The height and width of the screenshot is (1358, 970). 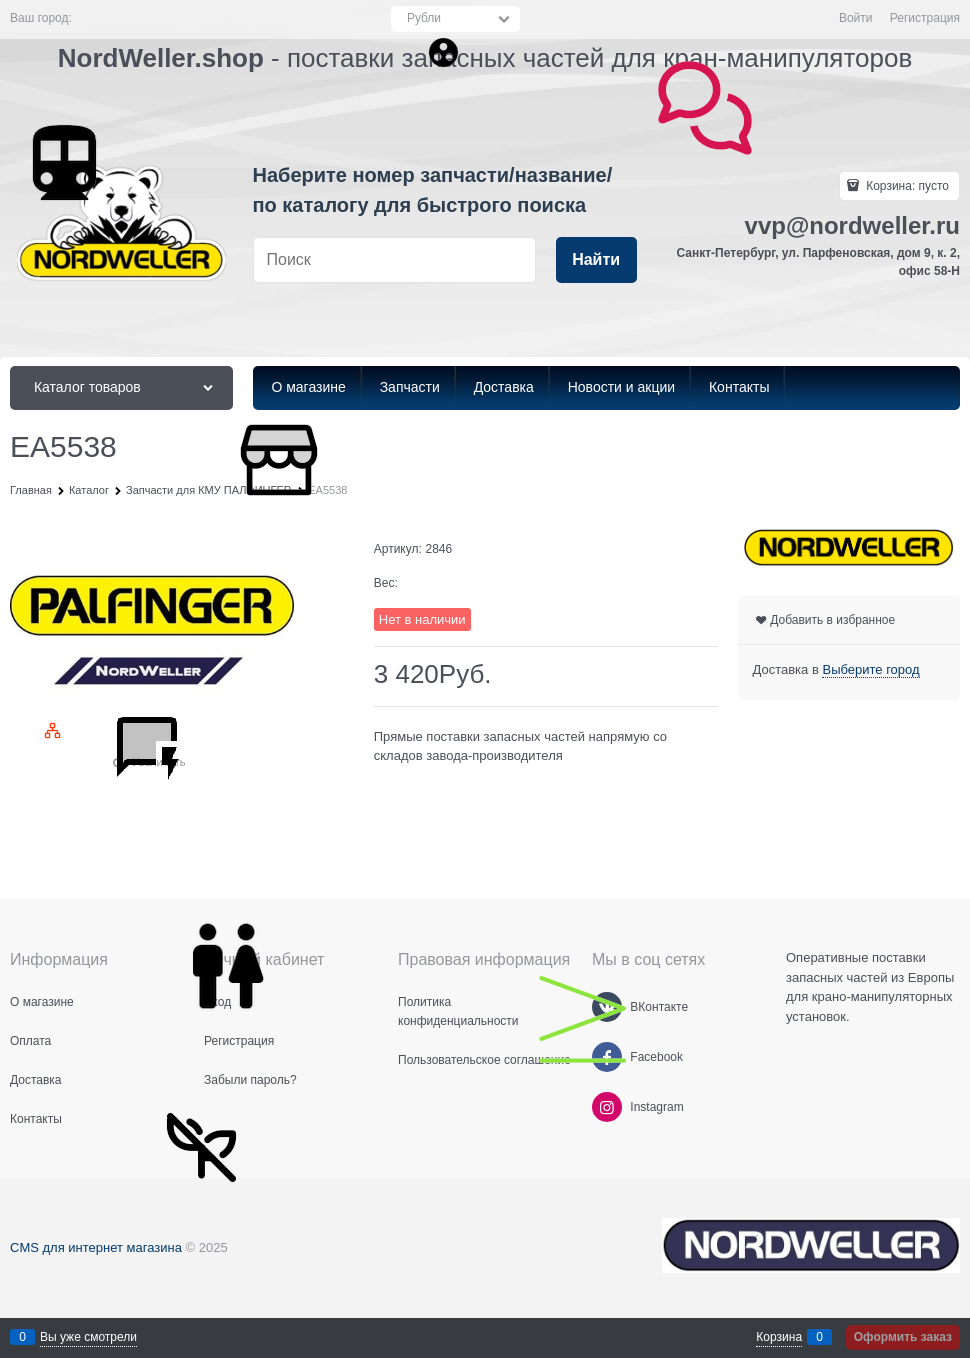 What do you see at coordinates (227, 966) in the screenshot?
I see `locate restroom facilities` at bounding box center [227, 966].